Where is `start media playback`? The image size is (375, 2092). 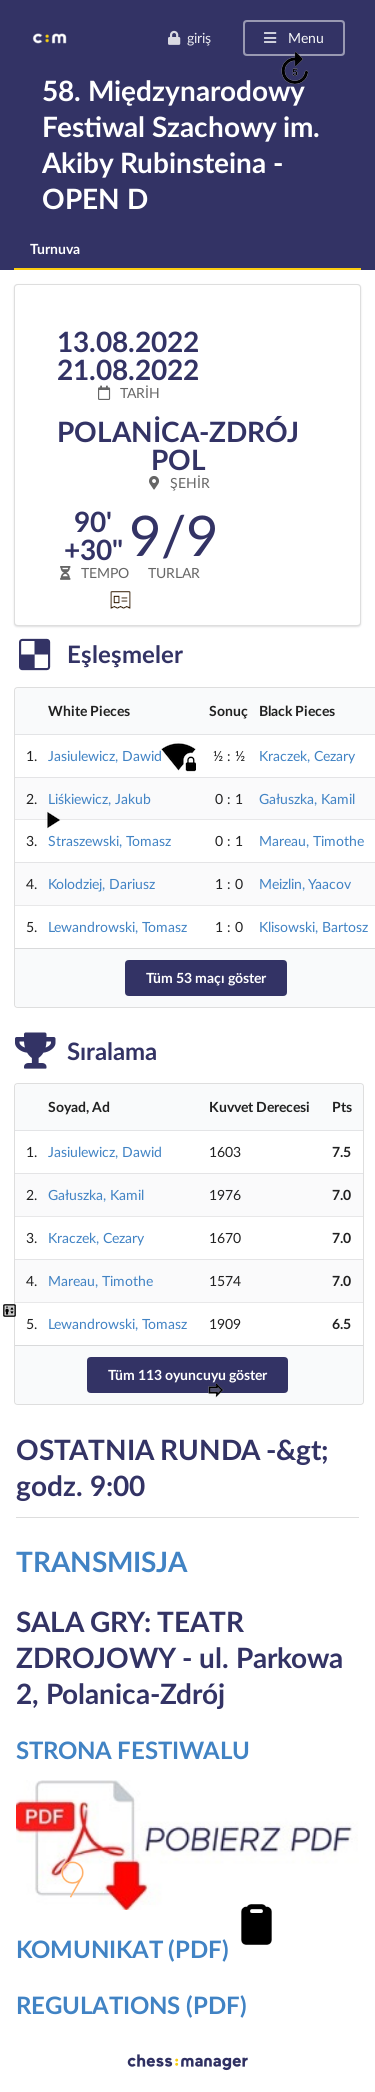 start media playback is located at coordinates (52, 820).